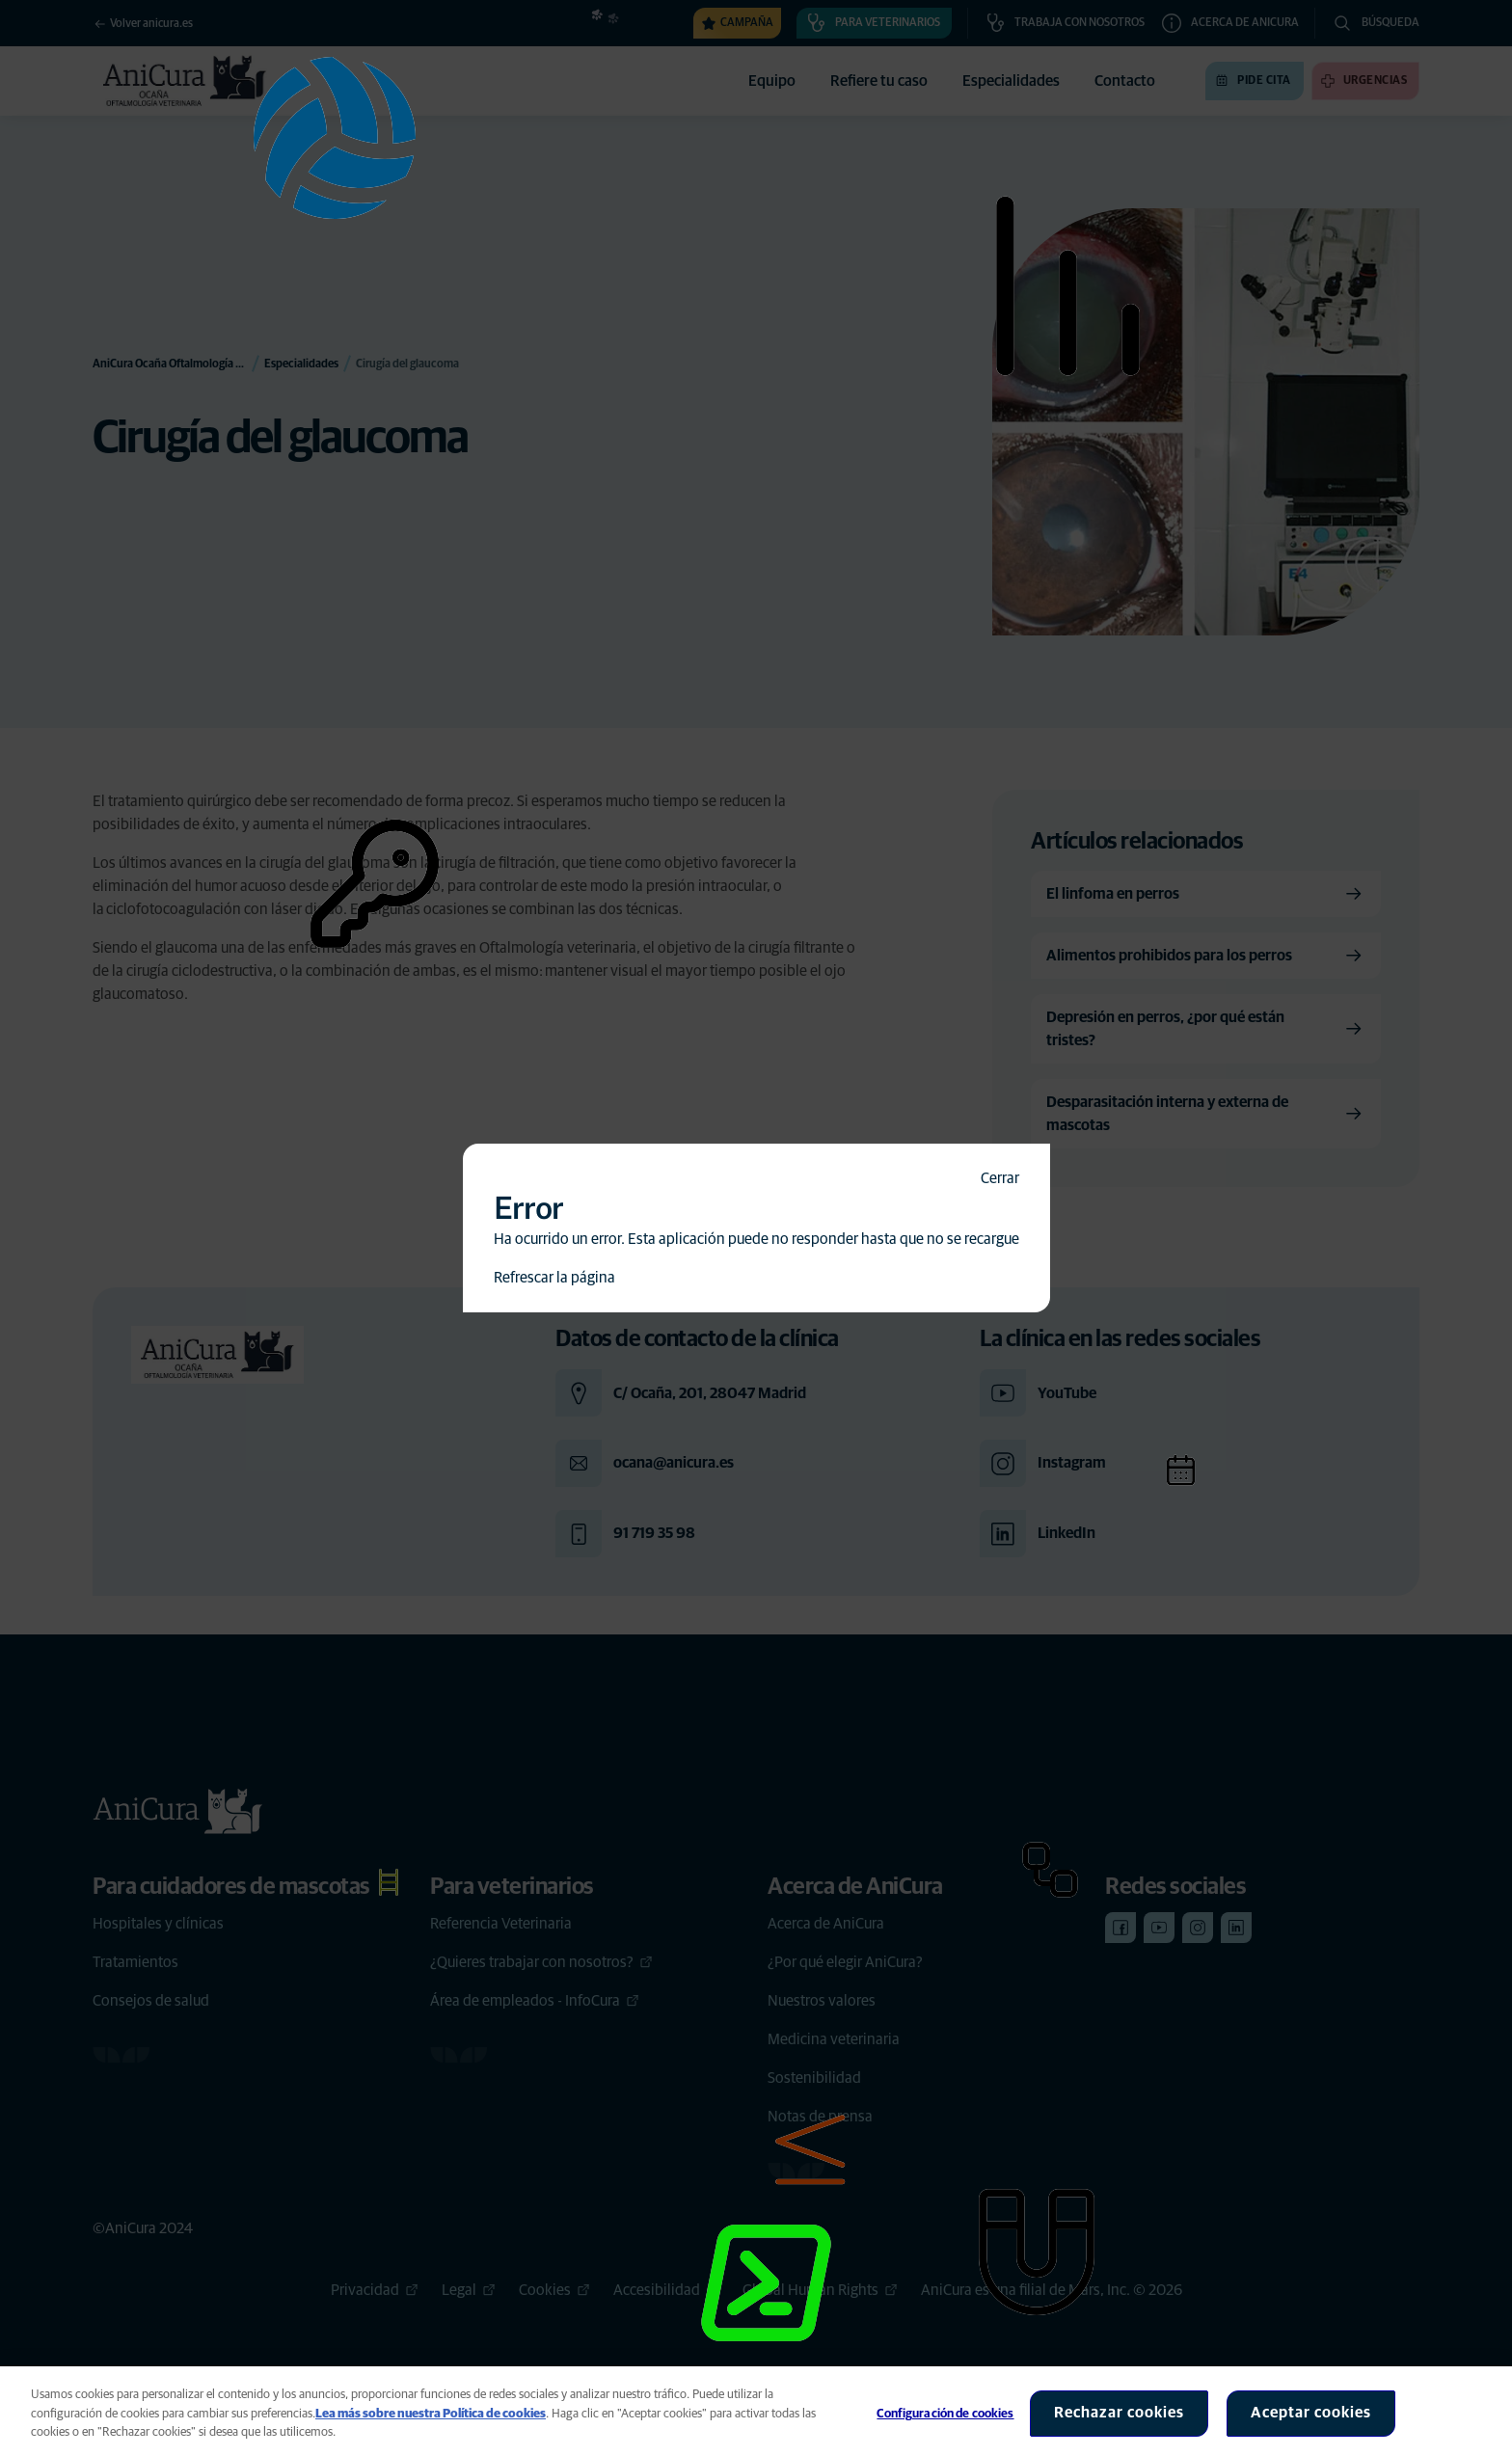 The height and width of the screenshot is (2456, 1512). Describe the element at coordinates (1037, 2247) in the screenshot. I see `activate magnetic snap or alignment tool` at that location.